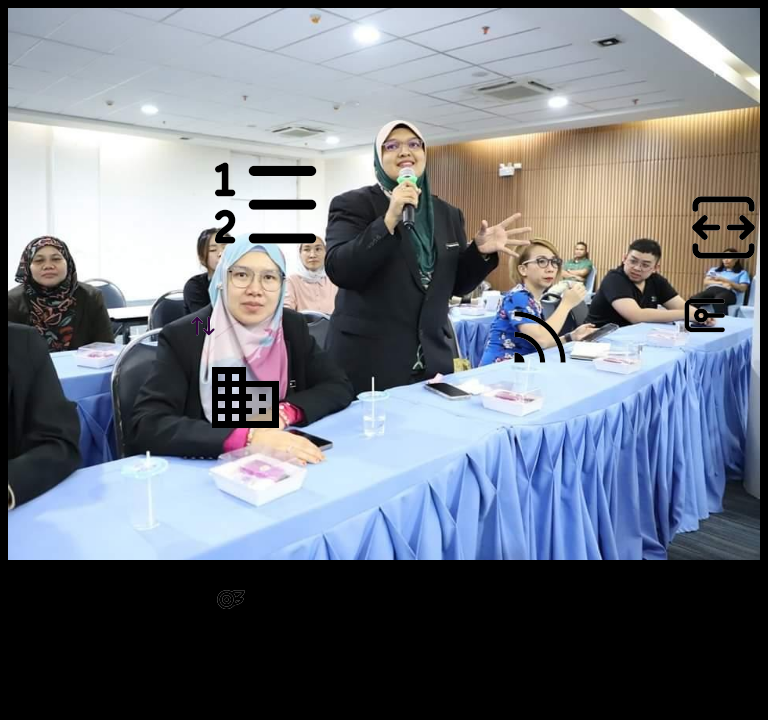  Describe the element at coordinates (231, 599) in the screenshot. I see `link to OnlyFans profile` at that location.